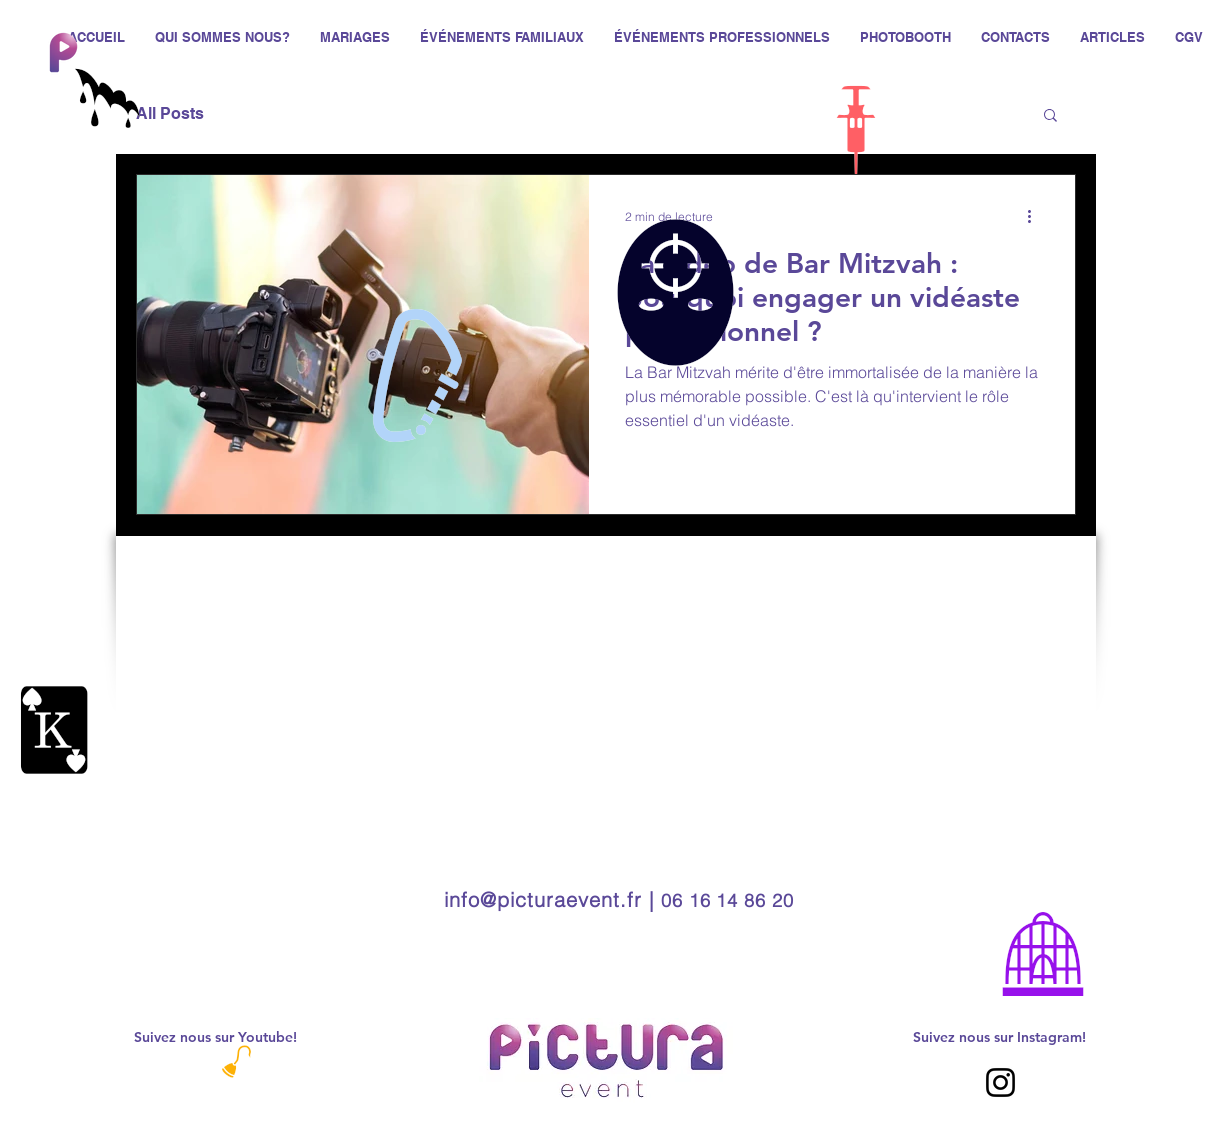  What do you see at coordinates (1043, 954) in the screenshot?
I see `bird cage item or decoration in a game inventory` at bounding box center [1043, 954].